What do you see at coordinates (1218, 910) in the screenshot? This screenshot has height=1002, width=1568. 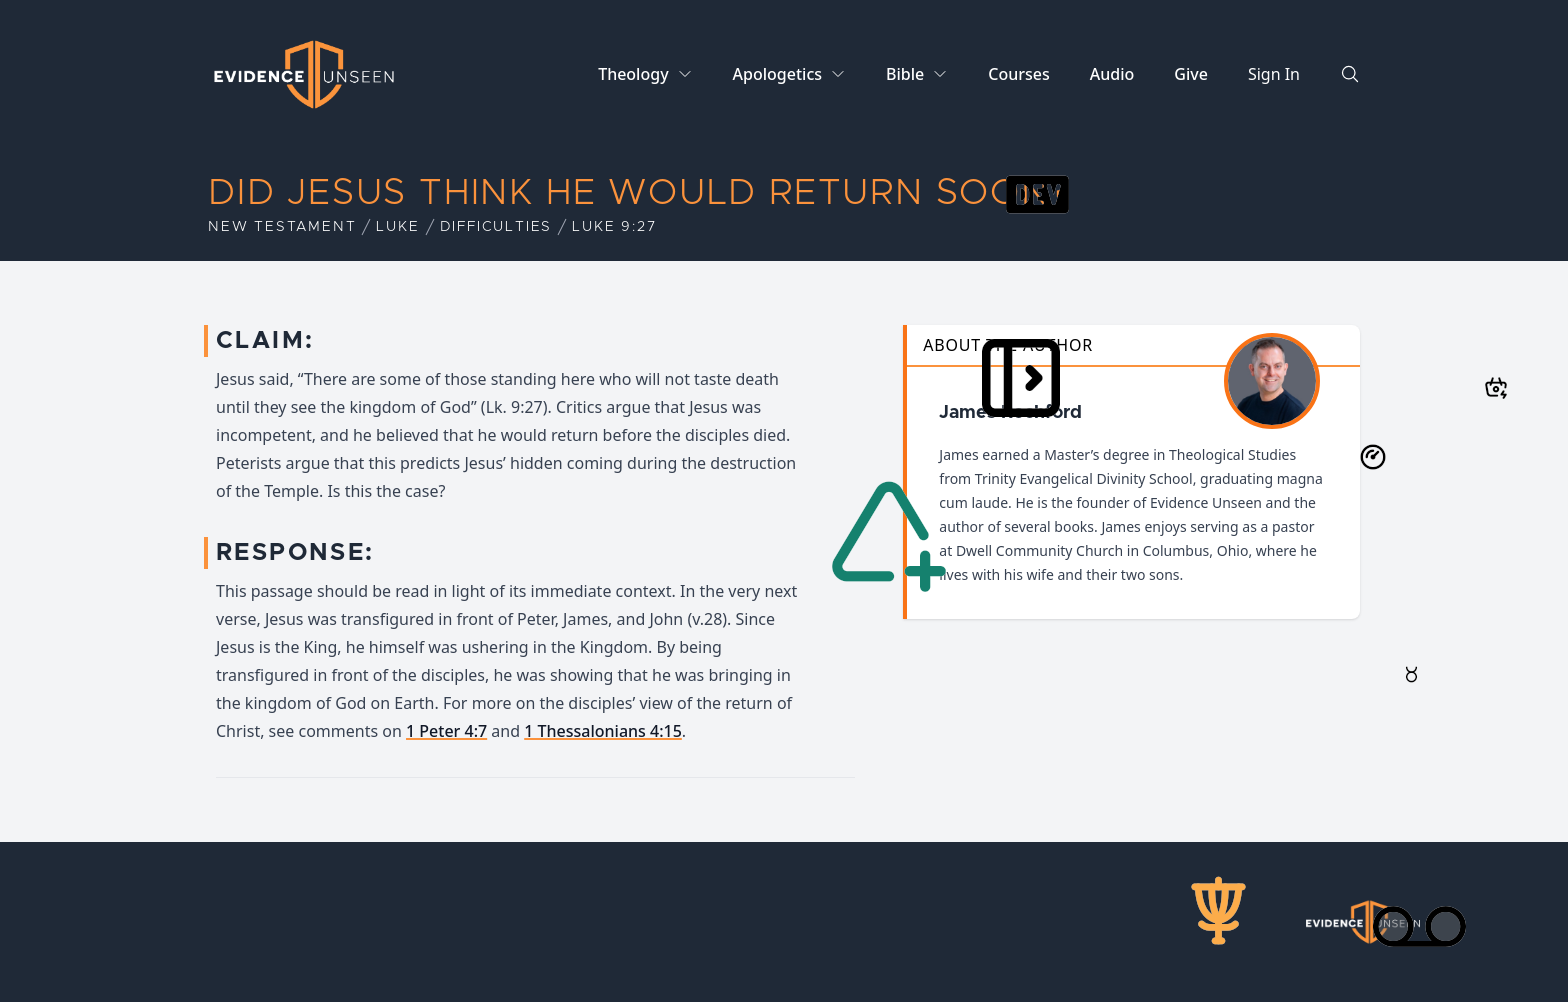 I see `access disc golf course information` at bounding box center [1218, 910].